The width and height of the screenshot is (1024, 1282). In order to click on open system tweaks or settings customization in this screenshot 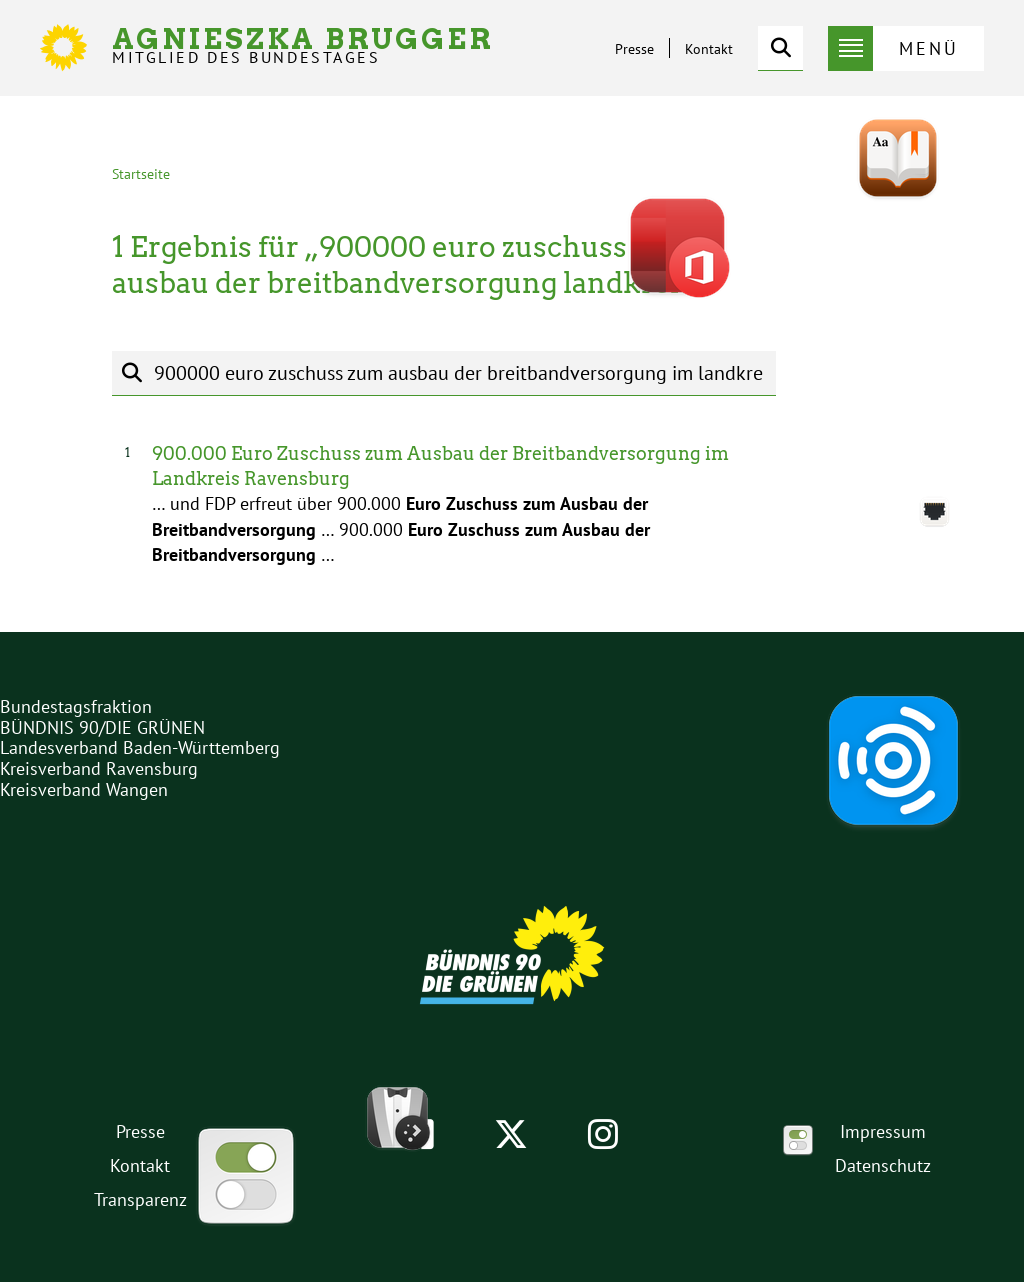, I will do `click(798, 1140)`.